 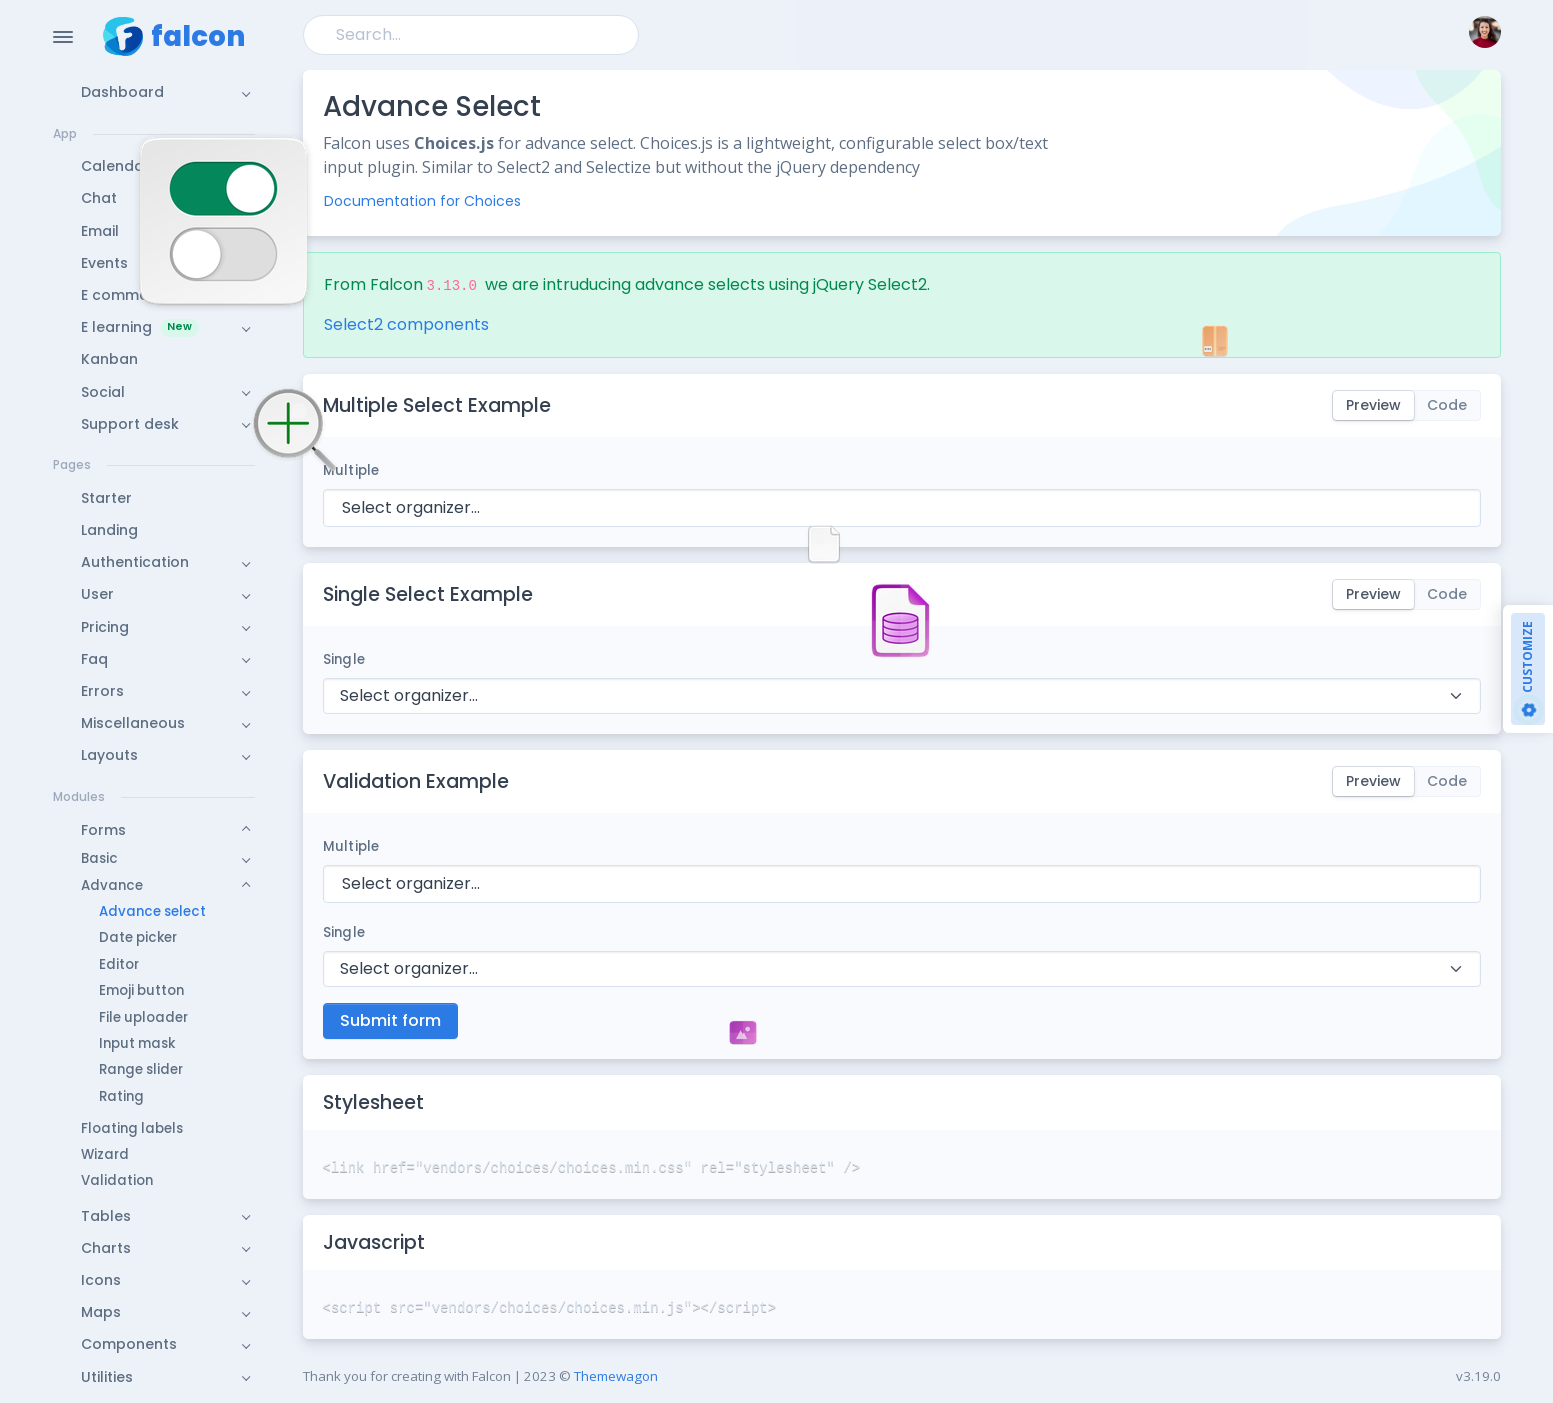 What do you see at coordinates (223, 221) in the screenshot?
I see `open desktop preferences or settings` at bounding box center [223, 221].